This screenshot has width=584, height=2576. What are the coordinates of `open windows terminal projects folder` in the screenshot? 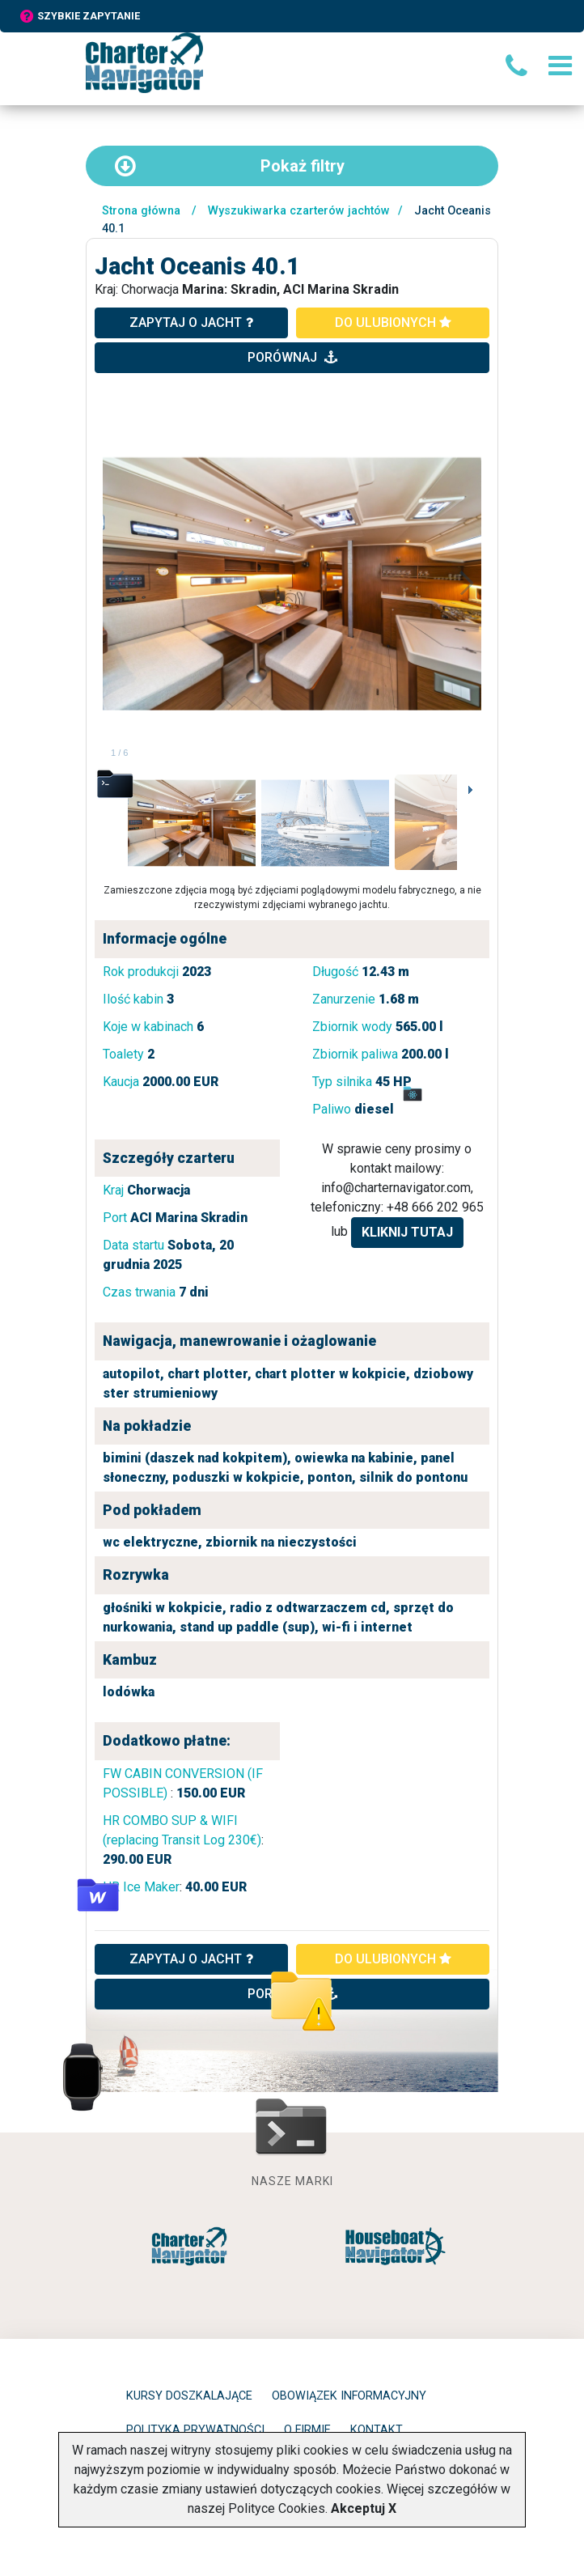 It's located at (290, 2128).